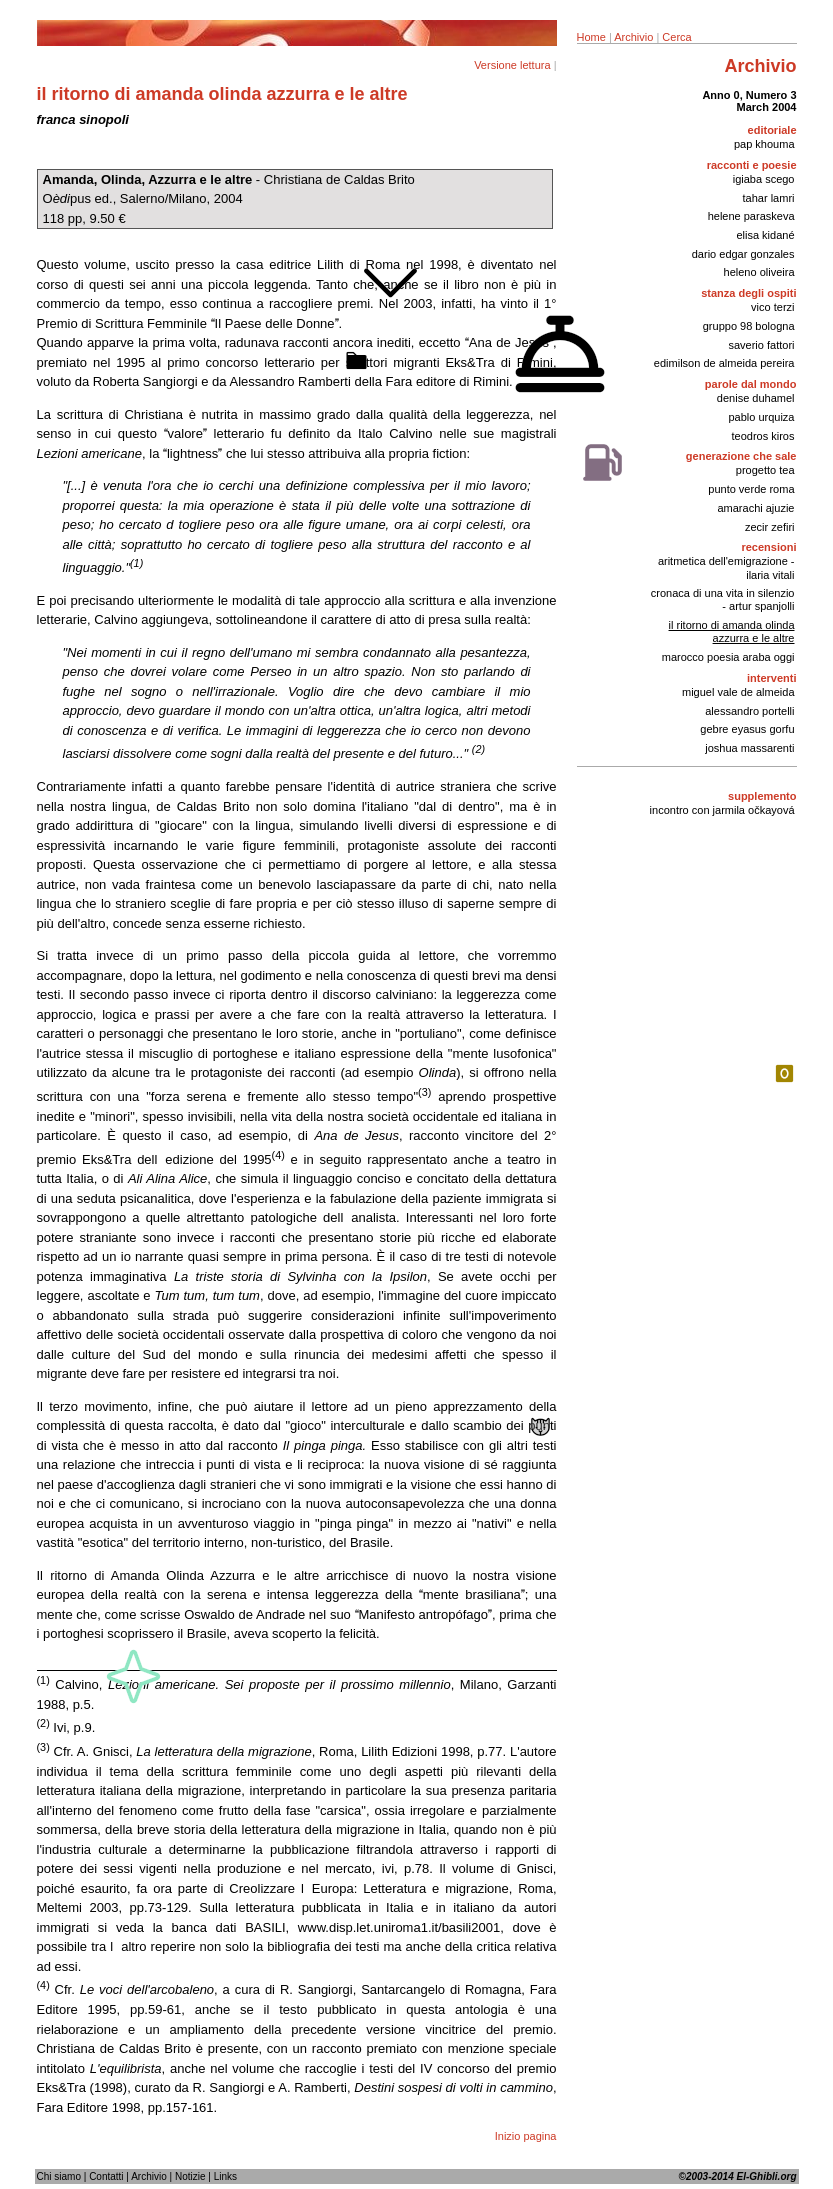 The width and height of the screenshot is (833, 2189). Describe the element at coordinates (603, 462) in the screenshot. I see `find nearby gas stations` at that location.